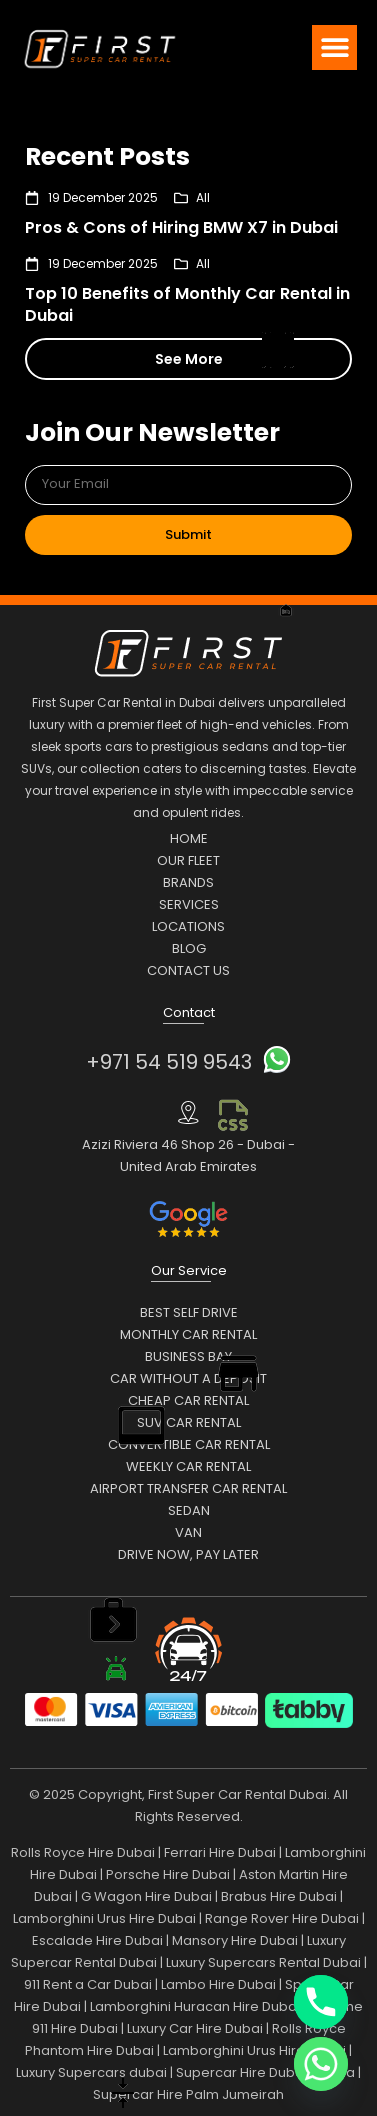 Image resolution: width=377 pixels, height=2116 pixels. What do you see at coordinates (278, 350) in the screenshot?
I see `access movies or video content` at bounding box center [278, 350].